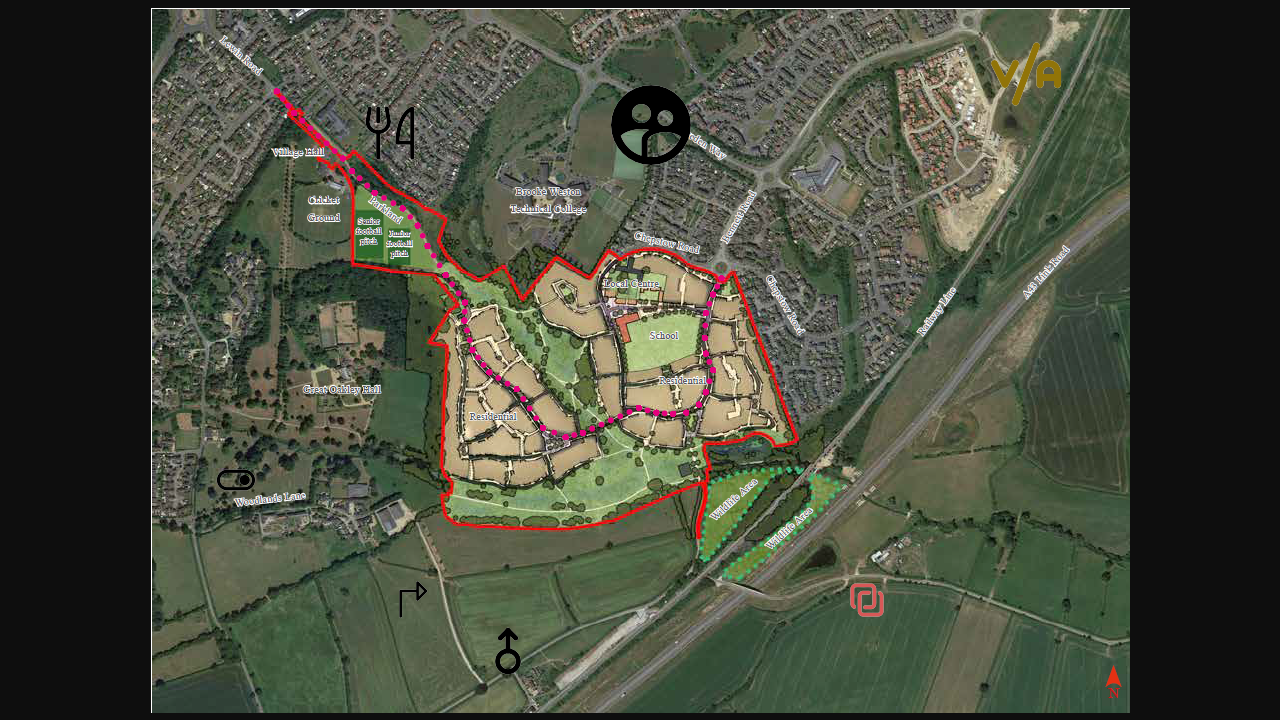 This screenshot has width=1280, height=720. What do you see at coordinates (391, 132) in the screenshot?
I see `browse nearby restaurants or dining options` at bounding box center [391, 132].